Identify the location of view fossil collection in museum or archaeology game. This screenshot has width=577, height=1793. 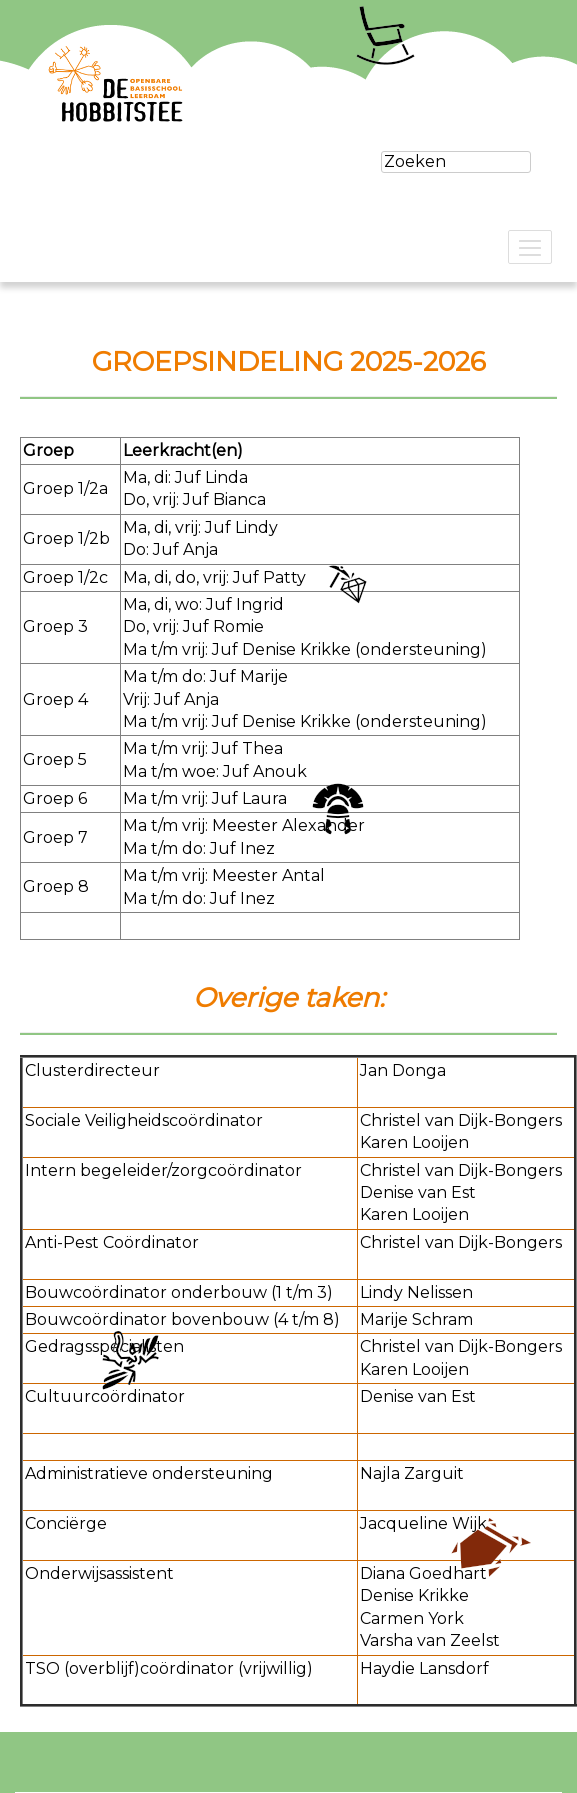
(130, 1360).